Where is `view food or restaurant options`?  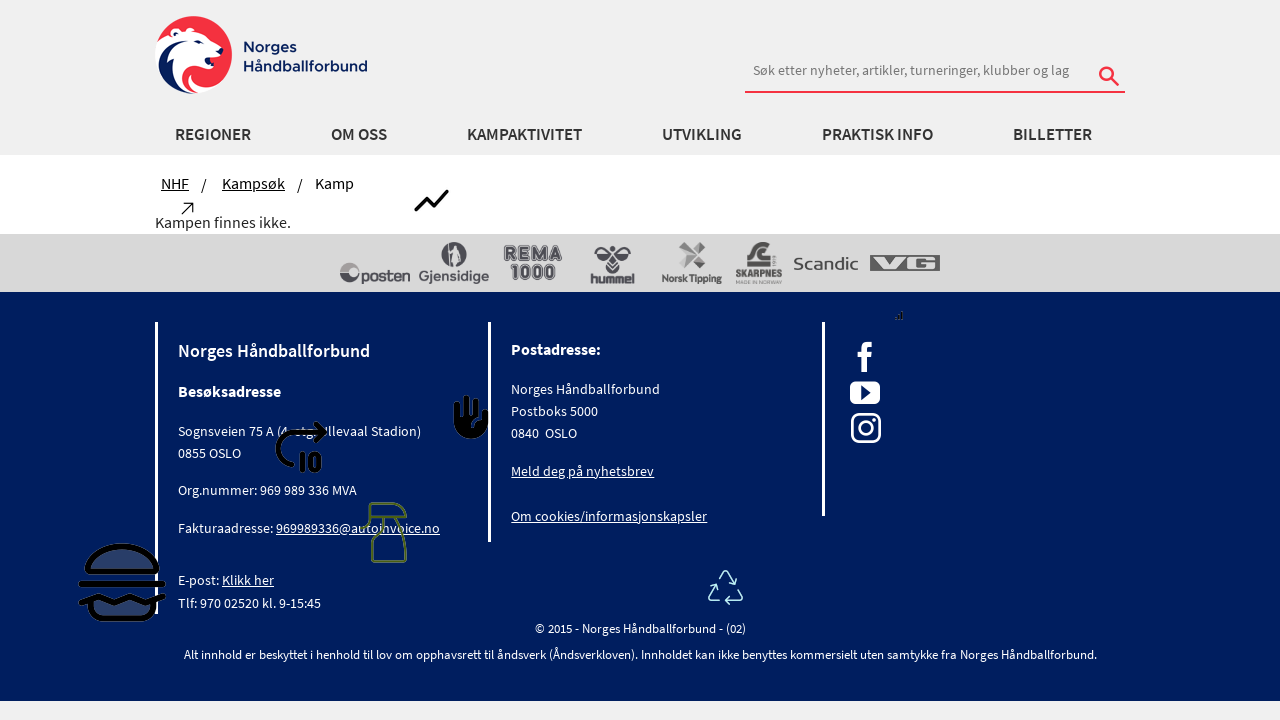 view food or restaurant options is located at coordinates (122, 584).